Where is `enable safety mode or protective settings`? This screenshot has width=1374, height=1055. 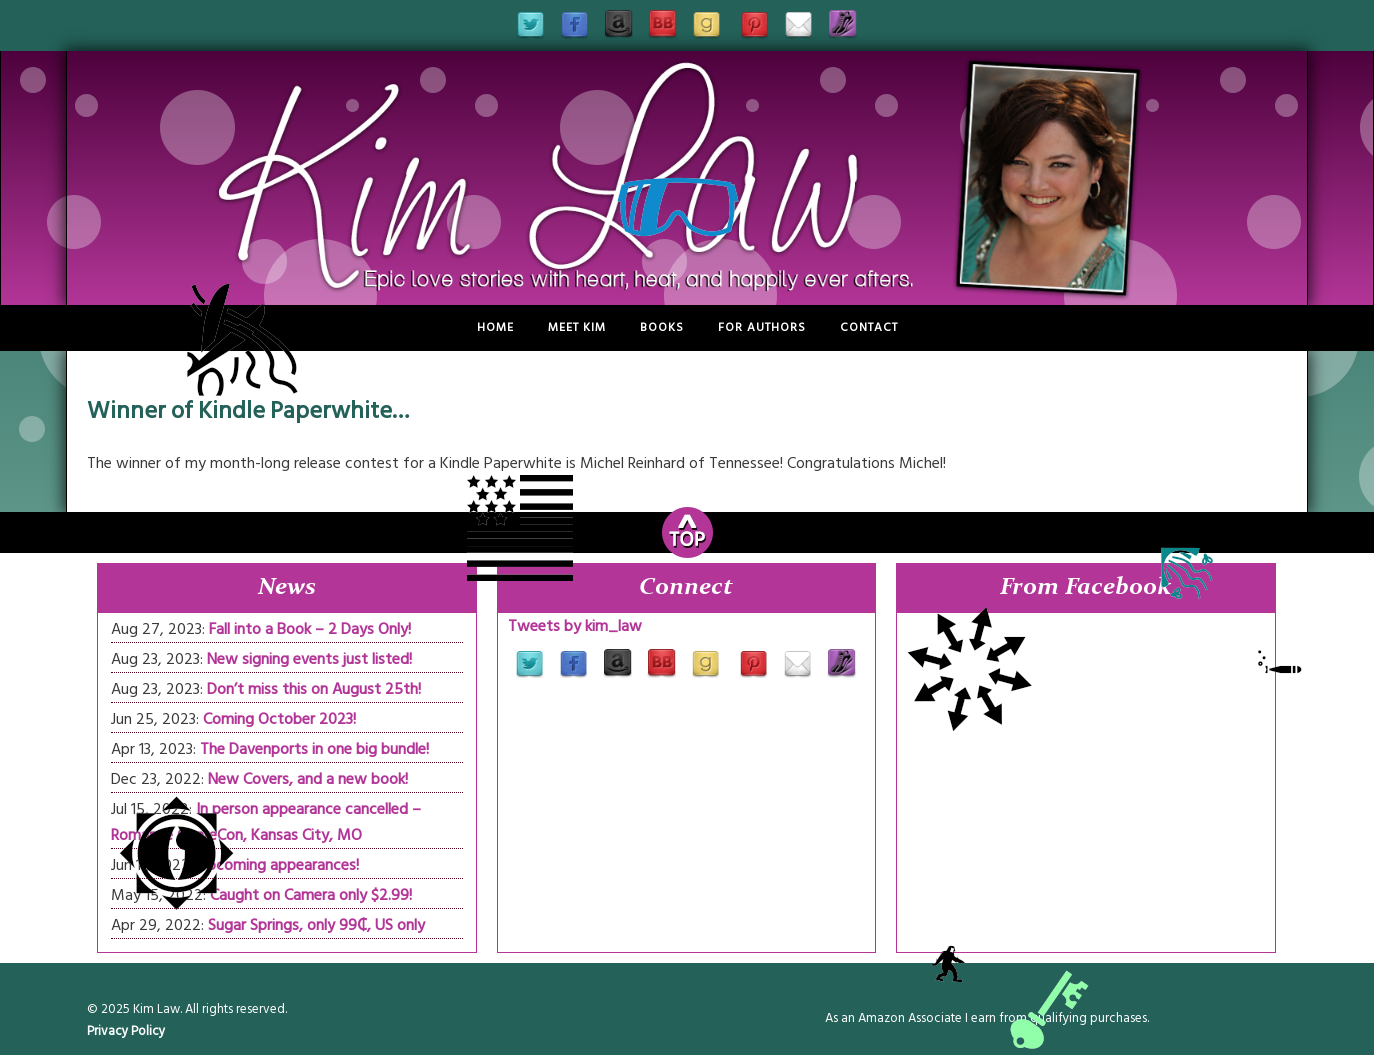
enable safety mode or protective settings is located at coordinates (678, 207).